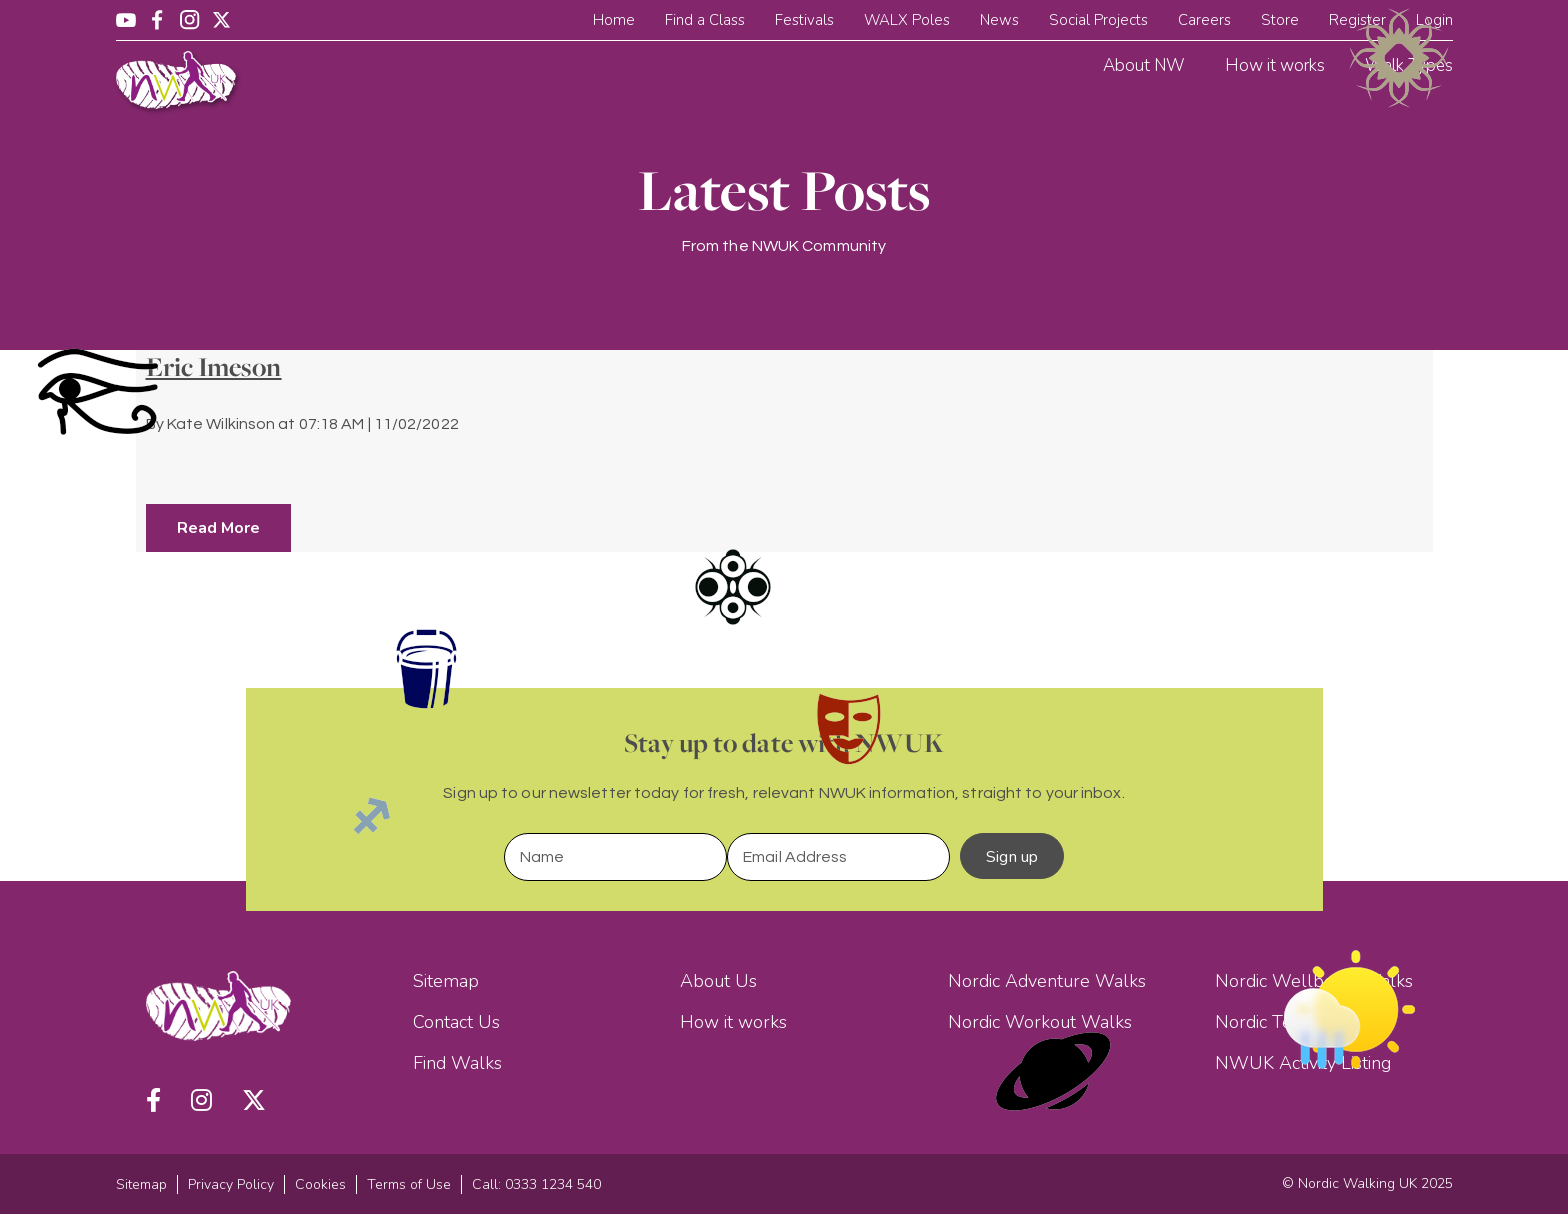 The image size is (1568, 1214). I want to click on decorative abstract shape or pattern element, so click(733, 587).